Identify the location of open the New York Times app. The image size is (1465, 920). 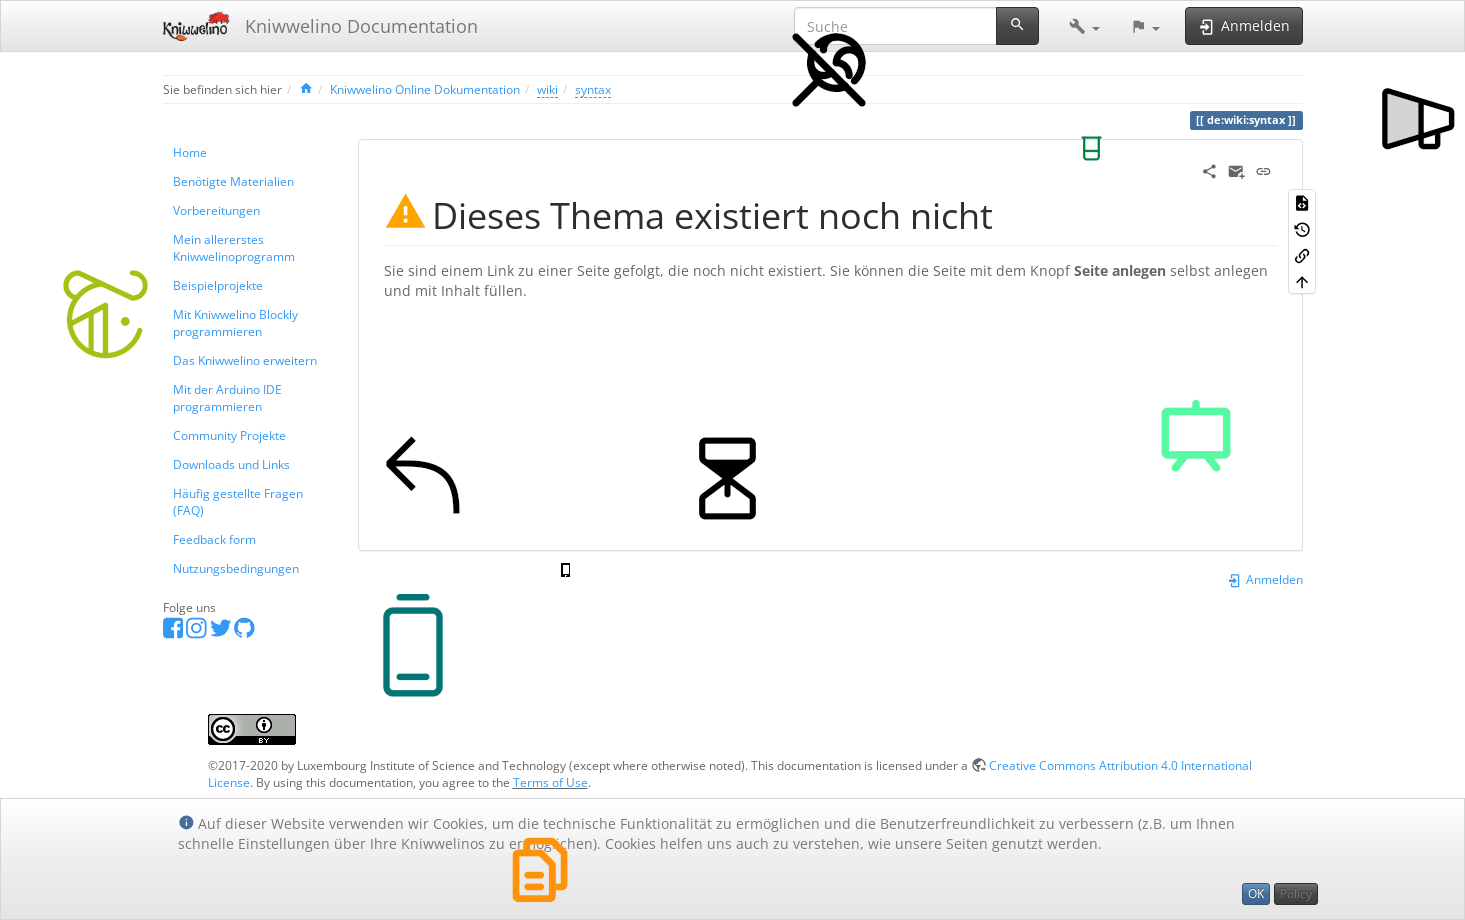
(105, 312).